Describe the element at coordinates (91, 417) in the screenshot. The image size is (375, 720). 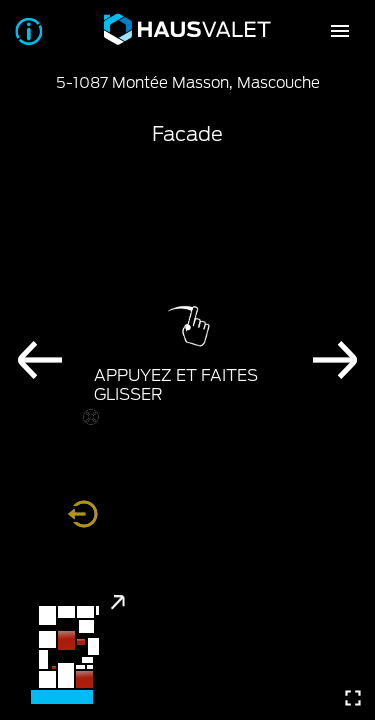
I see `access help or support` at that location.